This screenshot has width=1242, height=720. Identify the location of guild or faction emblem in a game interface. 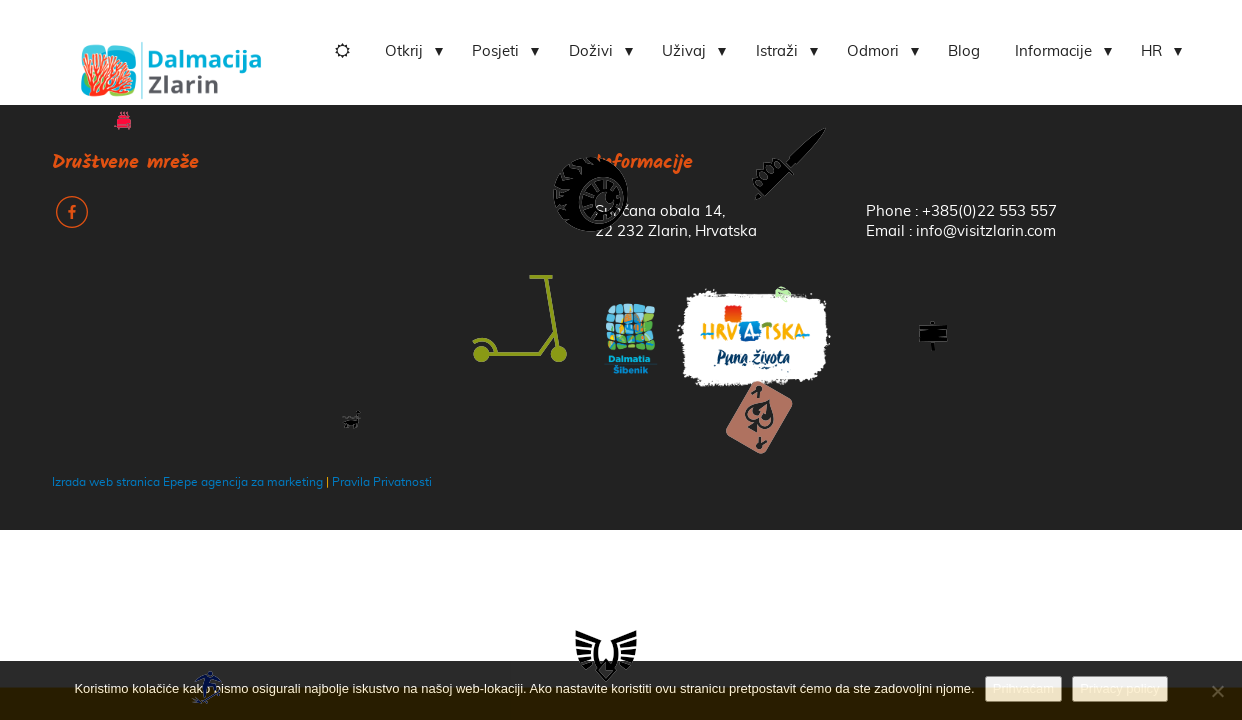
(606, 652).